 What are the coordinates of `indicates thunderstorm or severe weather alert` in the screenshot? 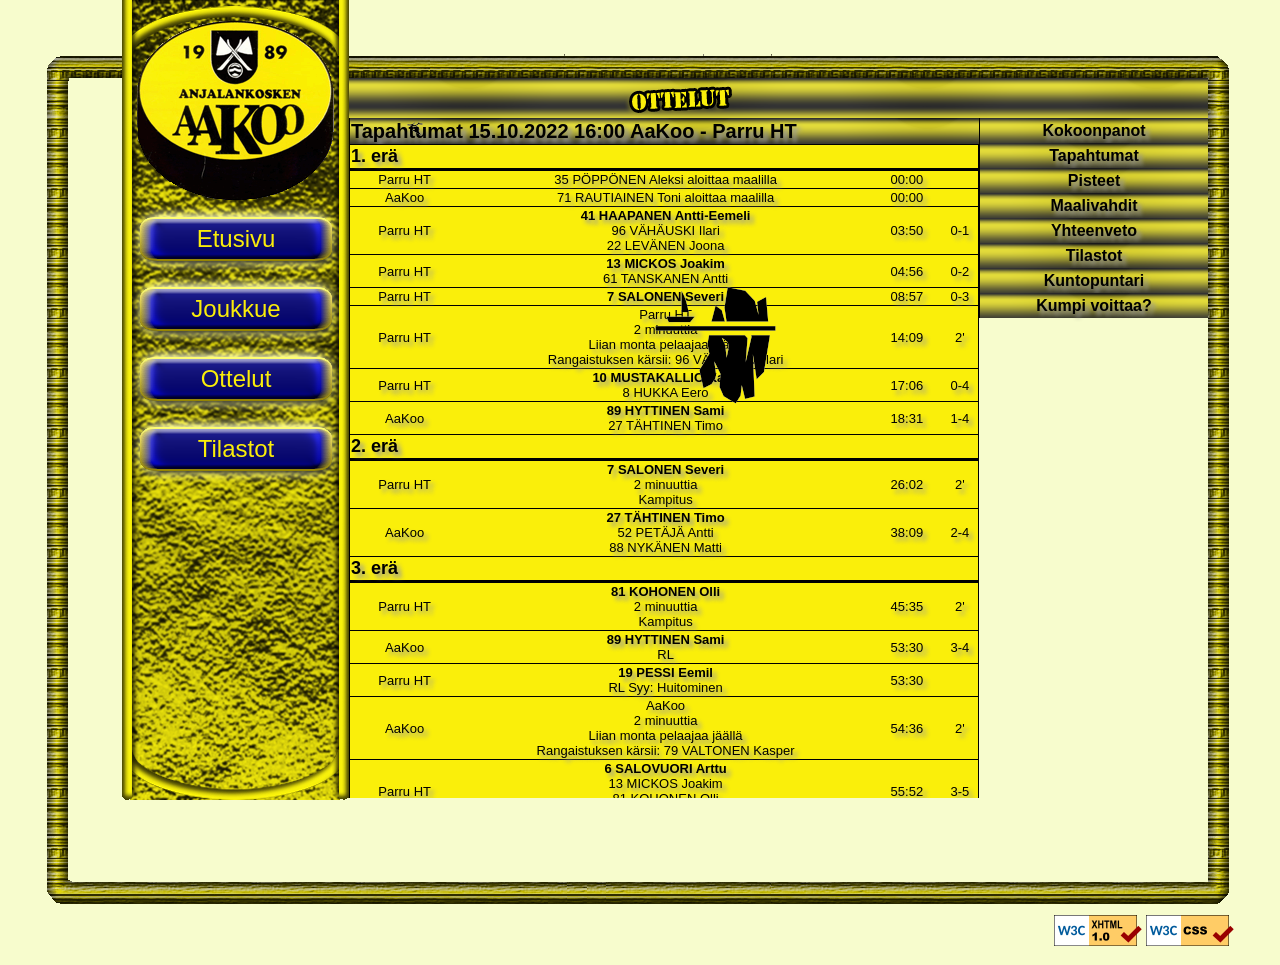 It's located at (415, 128).